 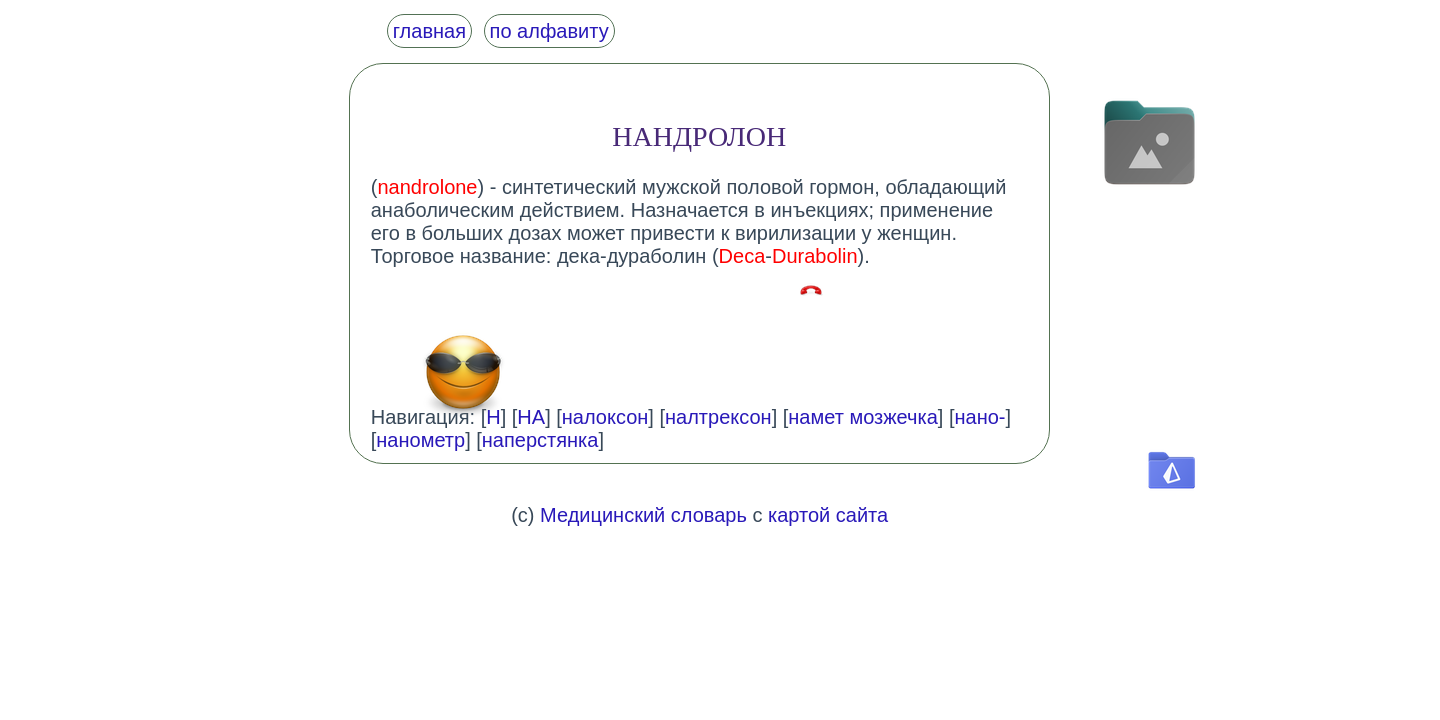 What do you see at coordinates (1149, 142) in the screenshot?
I see `open your pictures folder` at bounding box center [1149, 142].